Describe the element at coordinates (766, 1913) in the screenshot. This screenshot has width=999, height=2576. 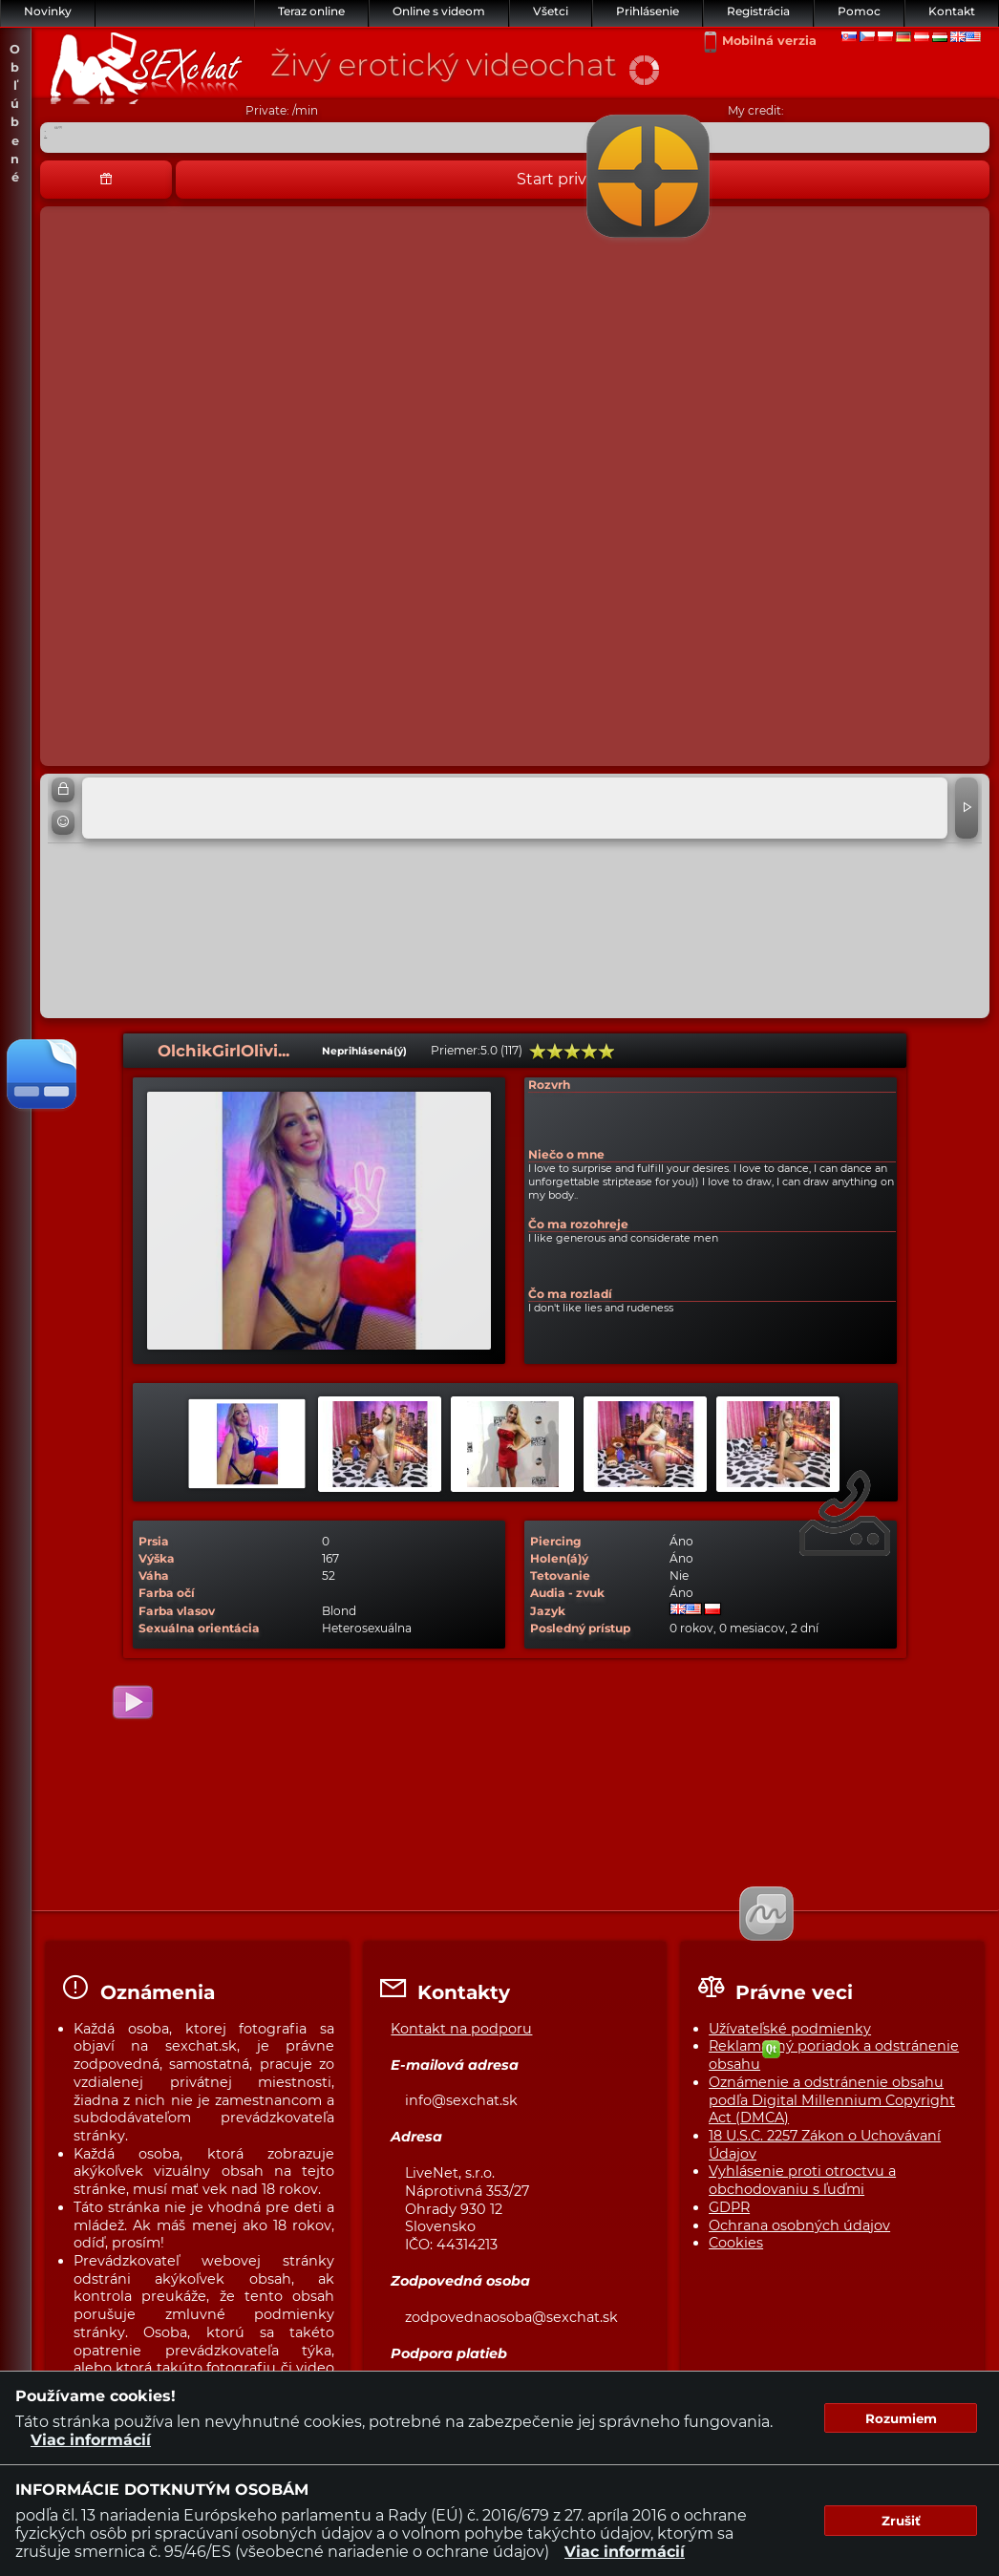
I see `open freeform app for brainstorming and sketching` at that location.